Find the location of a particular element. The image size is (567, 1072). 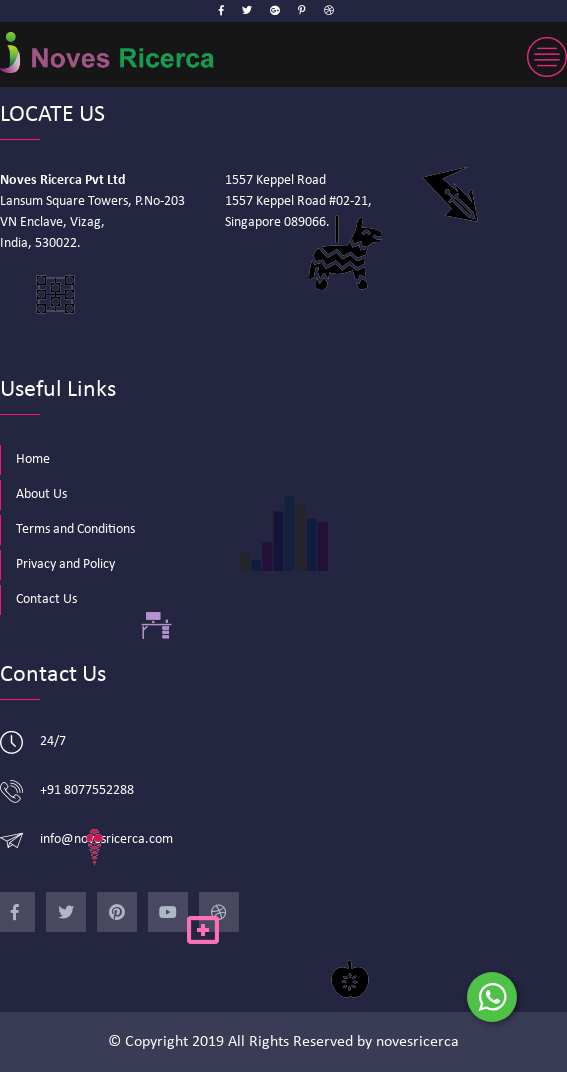

abstract grid or pattern layout selector is located at coordinates (55, 294).